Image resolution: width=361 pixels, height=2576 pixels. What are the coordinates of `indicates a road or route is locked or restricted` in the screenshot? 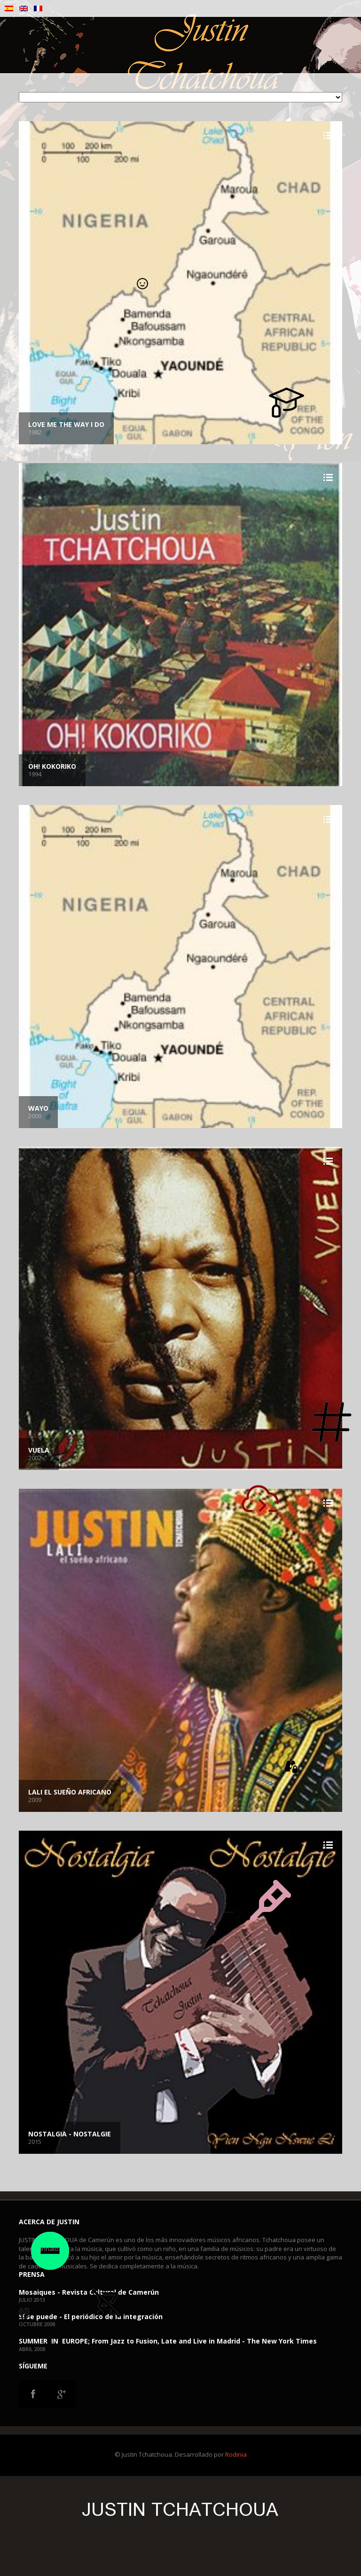 It's located at (290, 1766).